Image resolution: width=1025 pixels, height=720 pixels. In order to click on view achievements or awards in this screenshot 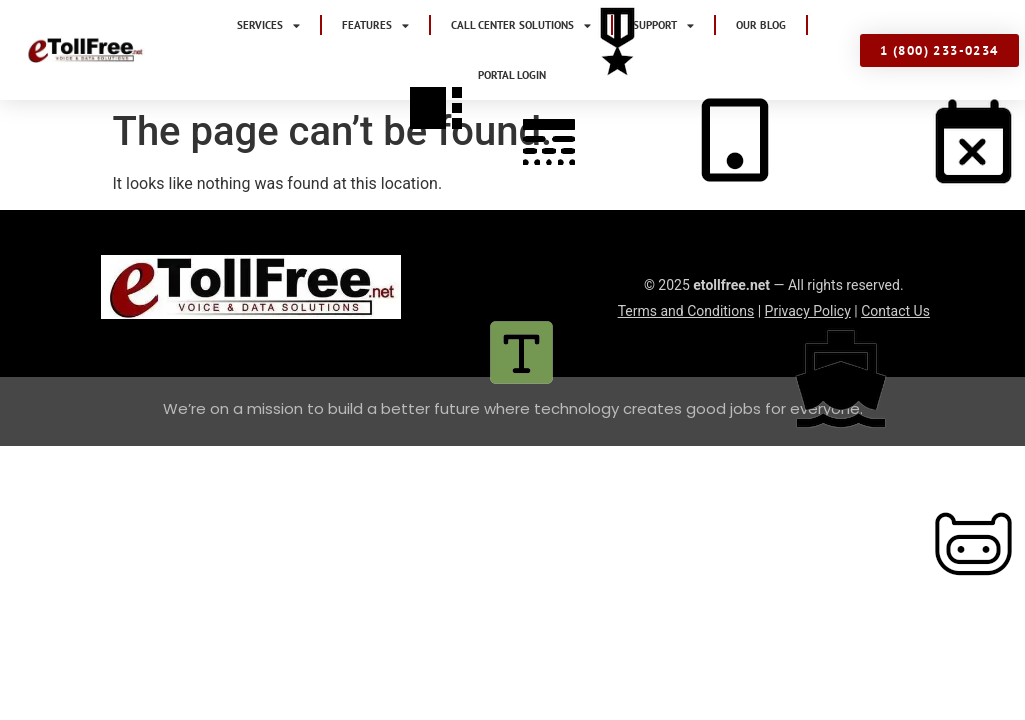, I will do `click(617, 41)`.